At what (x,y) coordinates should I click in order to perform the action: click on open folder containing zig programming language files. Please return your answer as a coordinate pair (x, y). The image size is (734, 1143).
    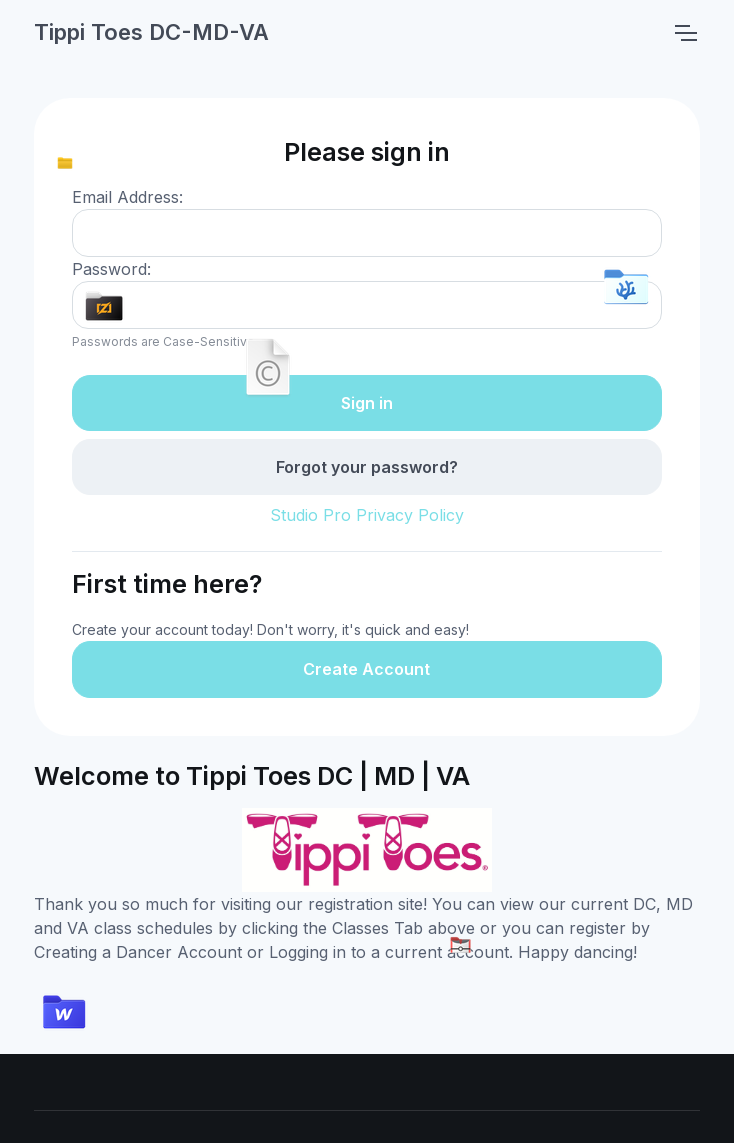
    Looking at the image, I should click on (104, 307).